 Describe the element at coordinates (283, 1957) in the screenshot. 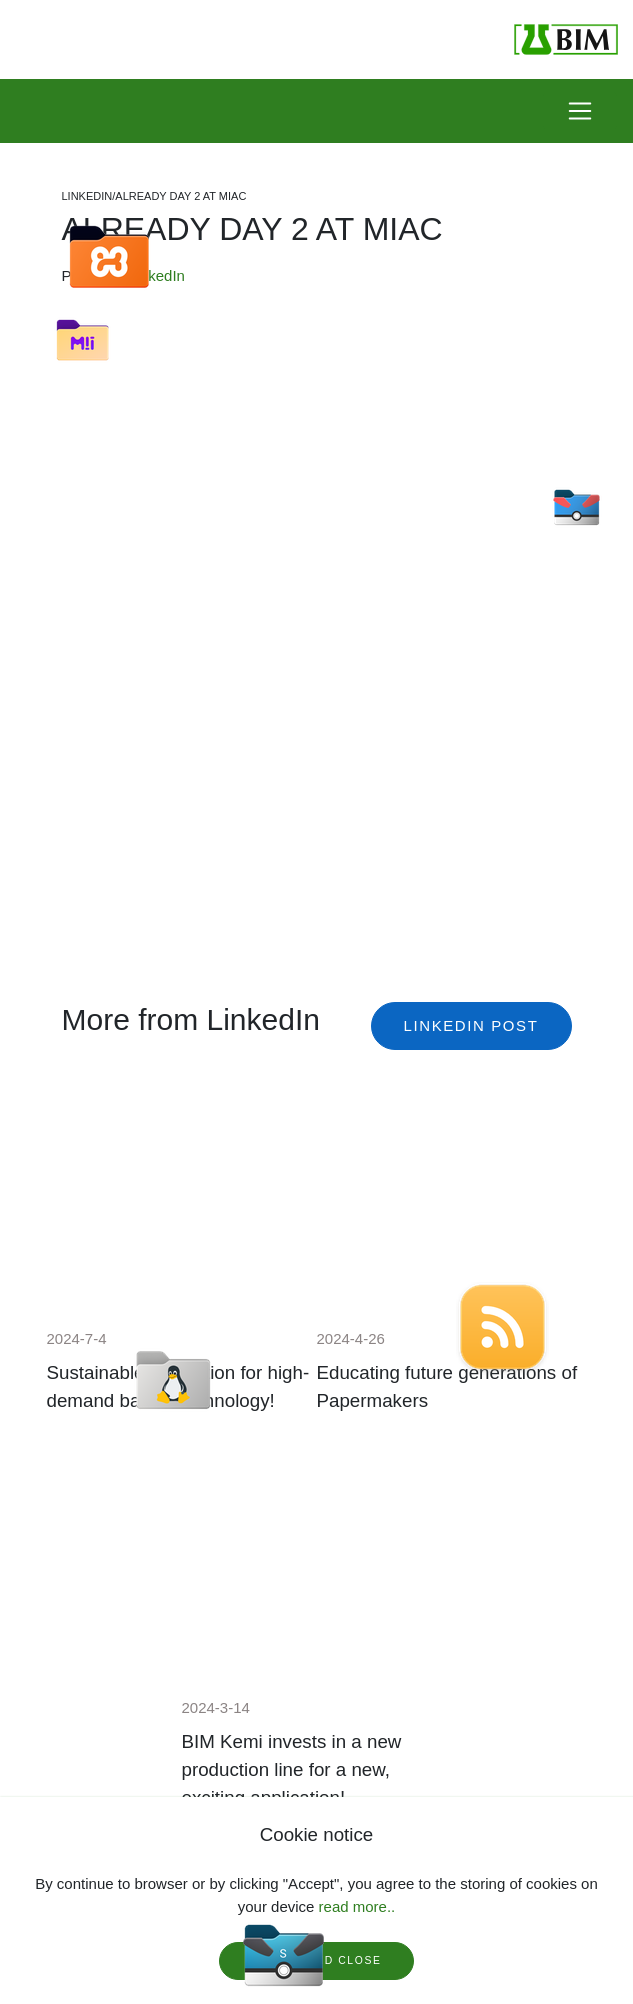

I see `folder for storing pokémon great ball-related files` at that location.